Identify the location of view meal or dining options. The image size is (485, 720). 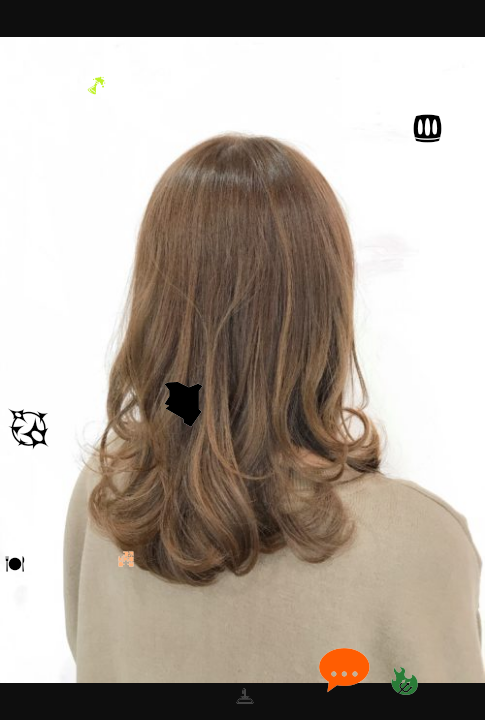
(15, 564).